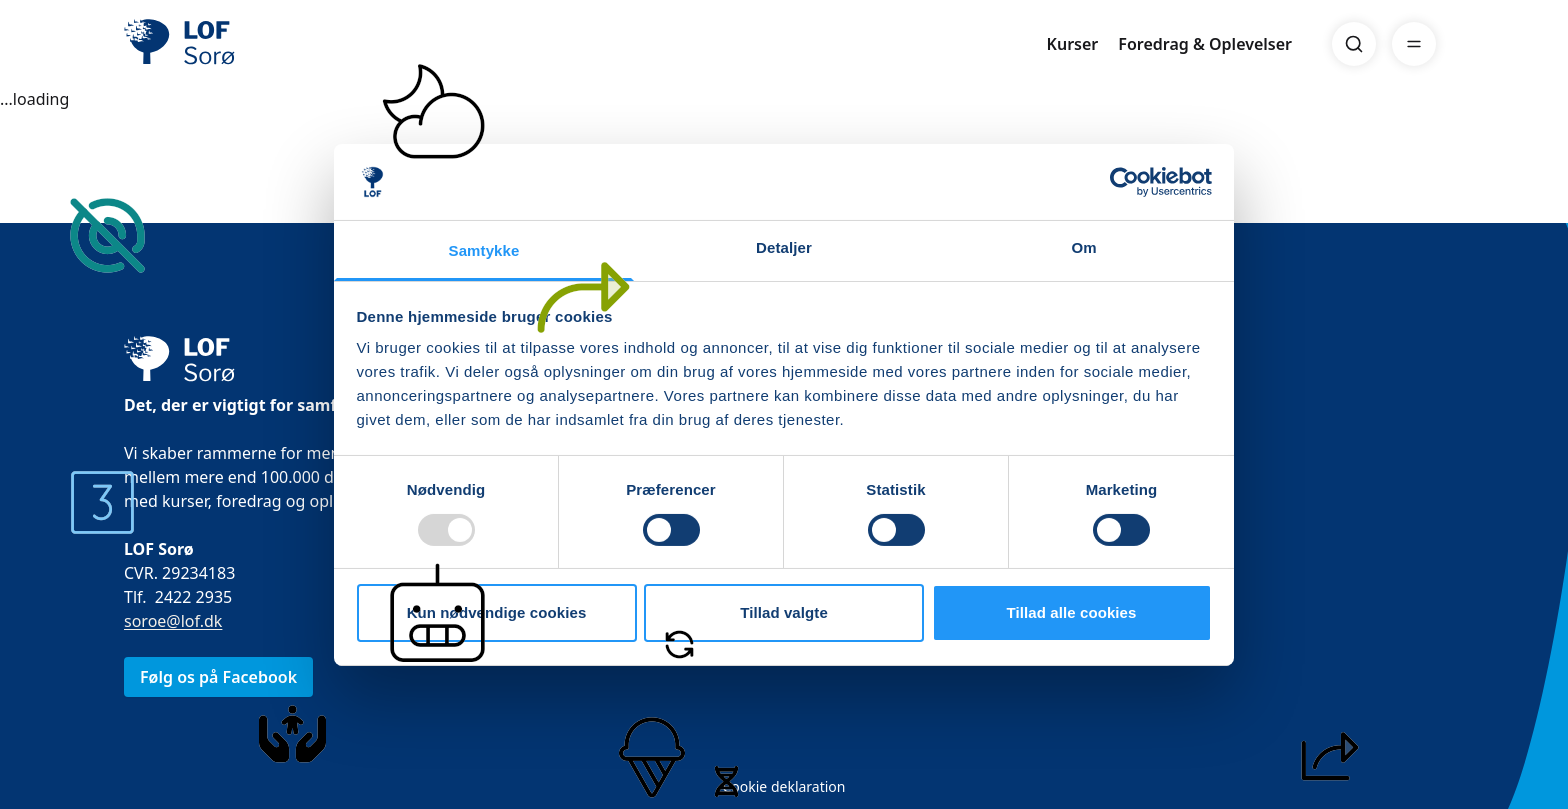 The image size is (1568, 809). Describe the element at coordinates (292, 735) in the screenshot. I see `access childcare or family services` at that location.